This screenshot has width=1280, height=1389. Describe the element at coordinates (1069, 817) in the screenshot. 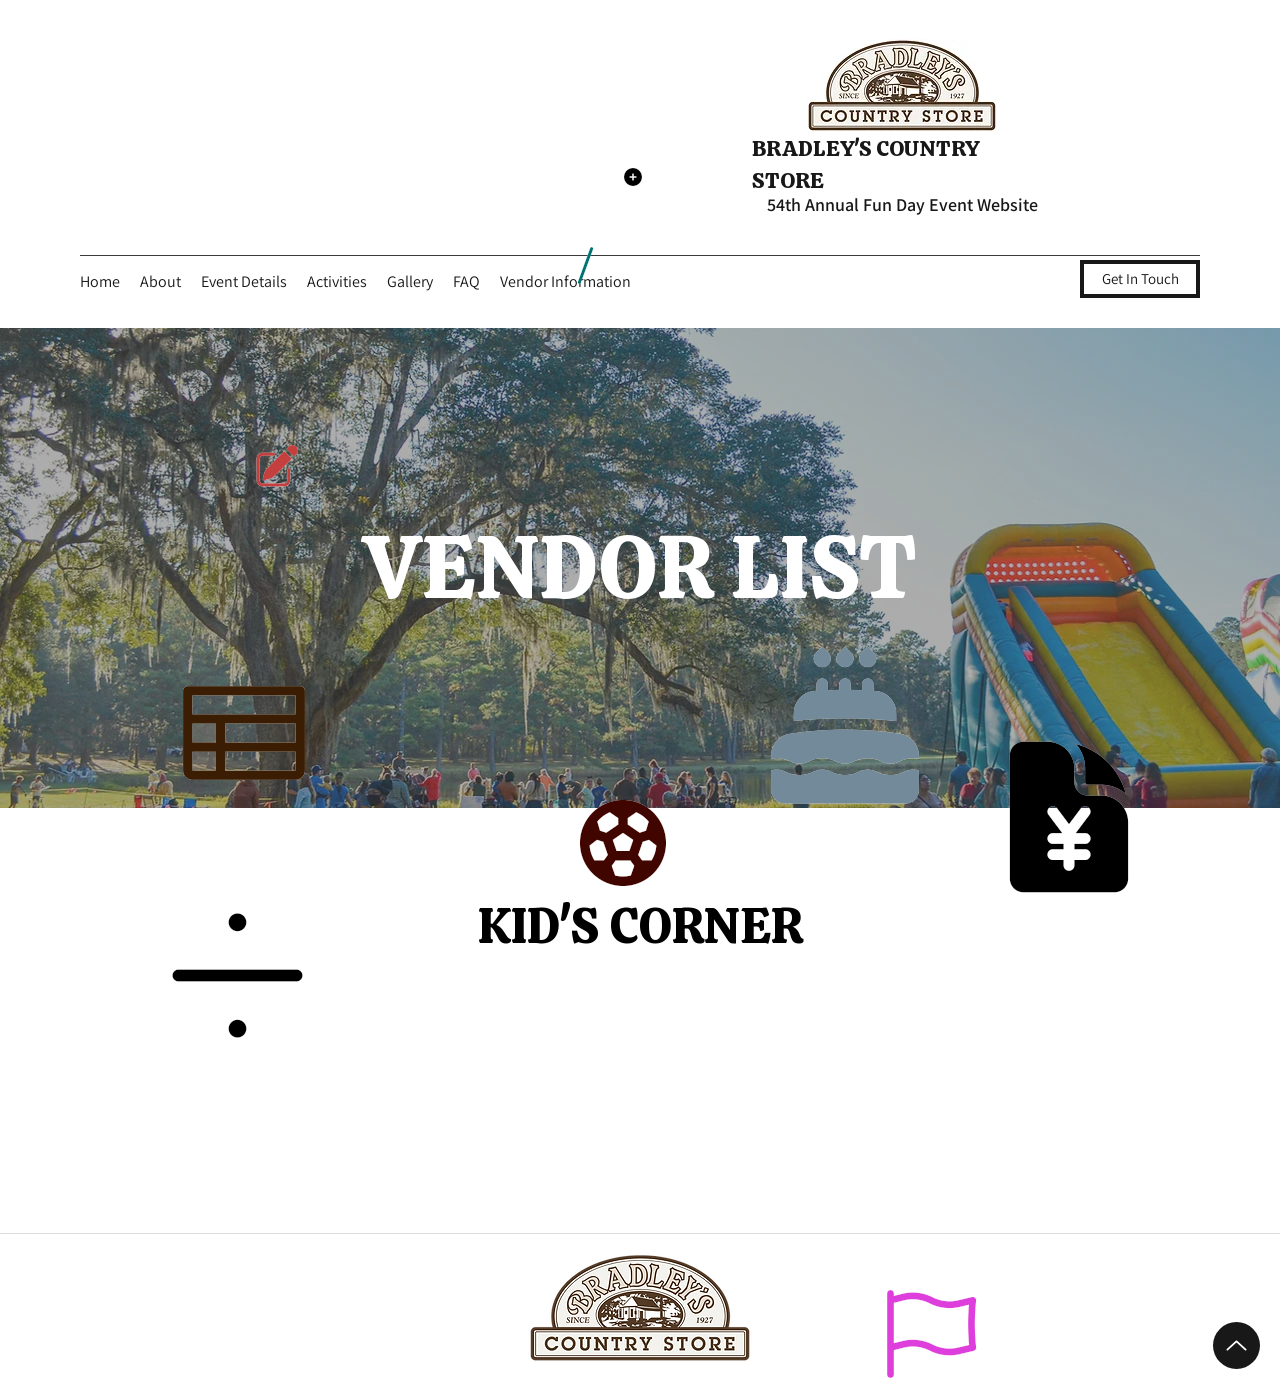

I see `view yen currency document` at that location.